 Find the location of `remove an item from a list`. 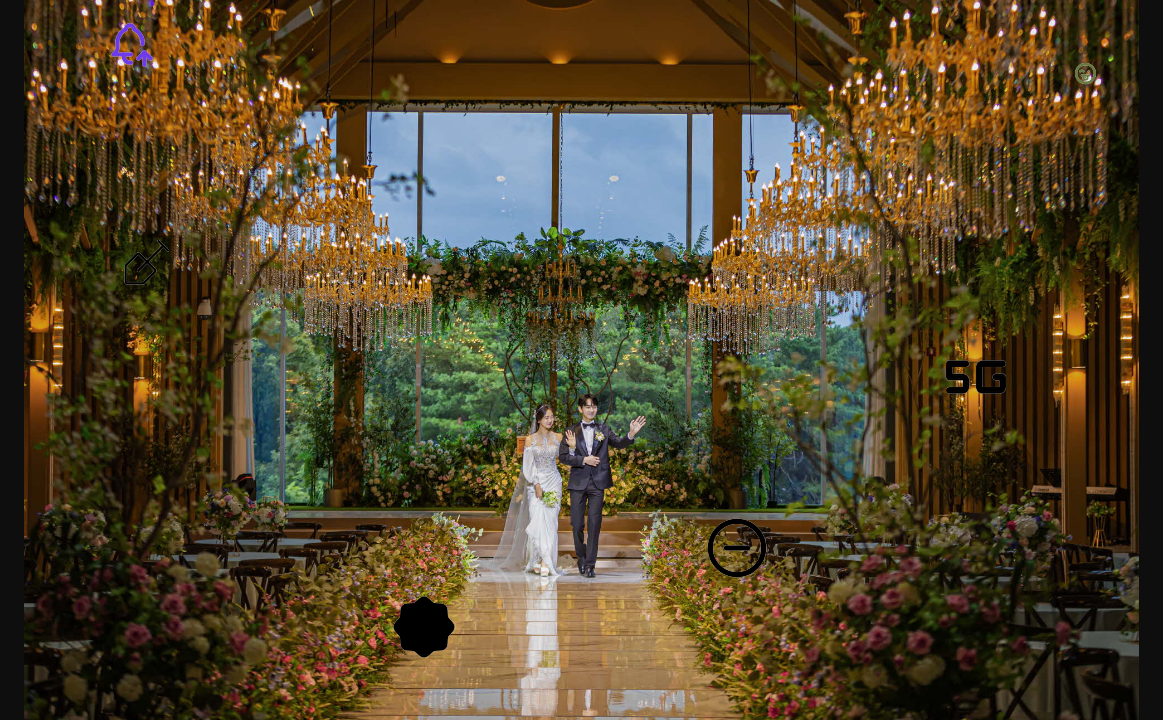

remove an item from a list is located at coordinates (737, 548).